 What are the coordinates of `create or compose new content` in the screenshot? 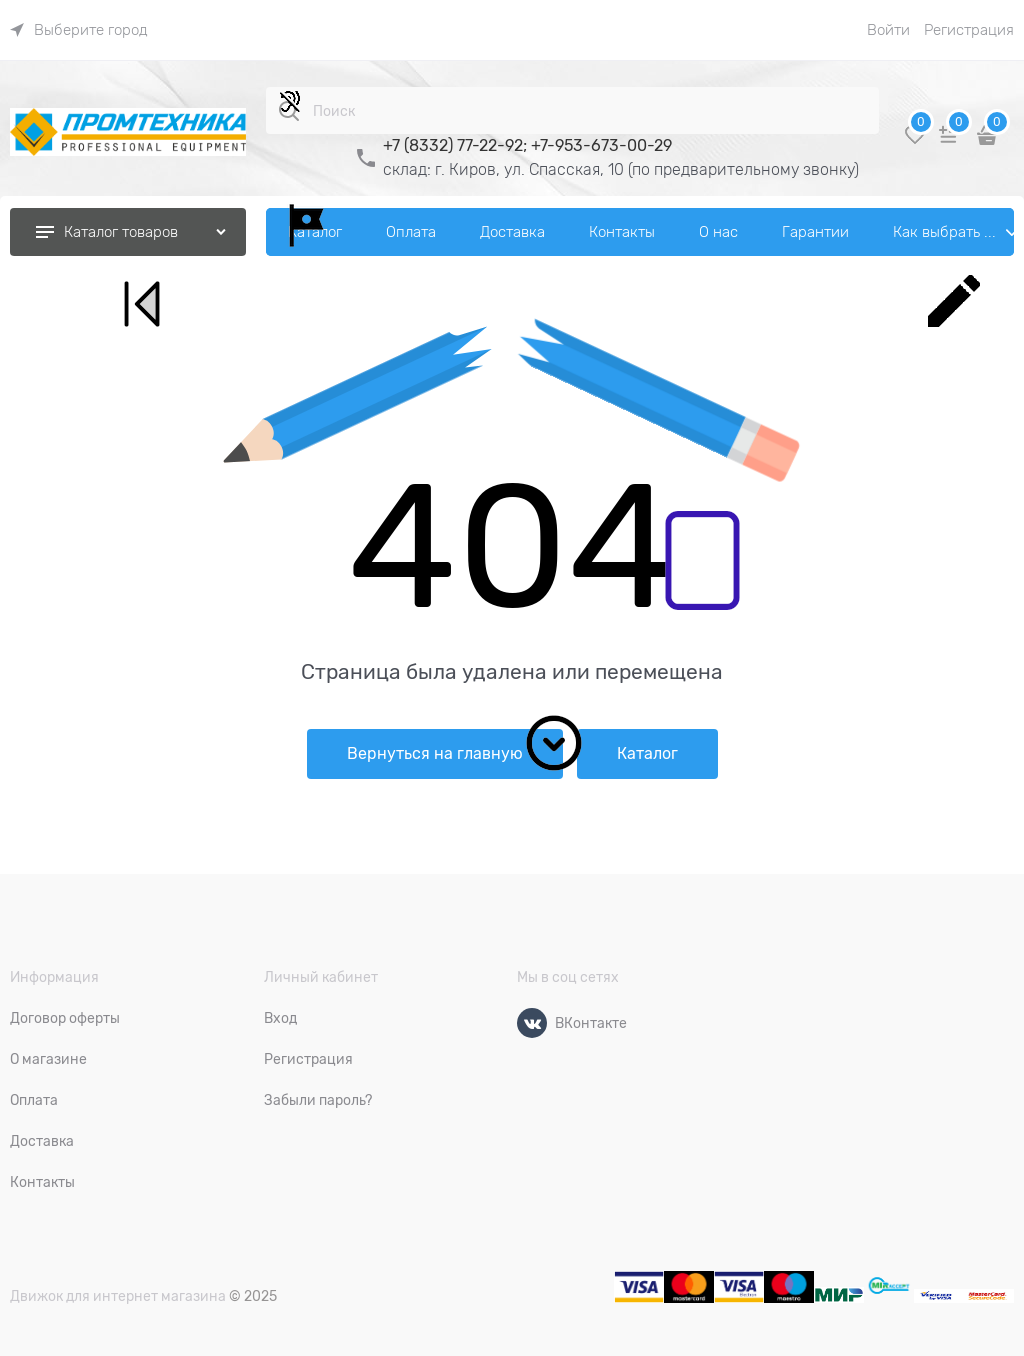 It's located at (954, 301).